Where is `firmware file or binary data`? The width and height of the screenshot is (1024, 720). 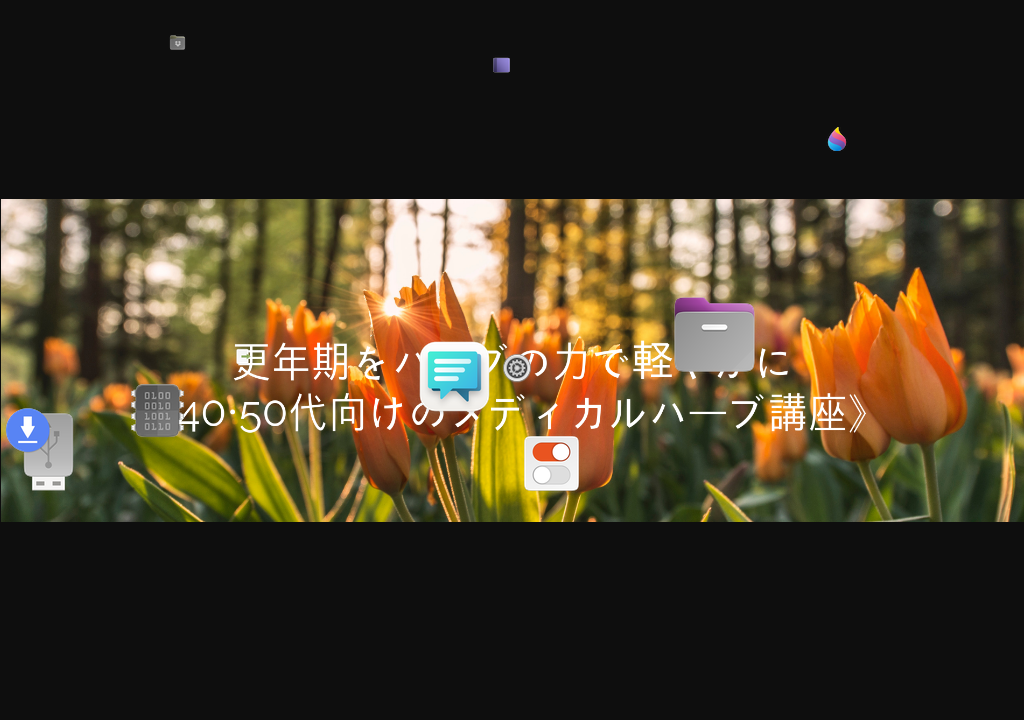
firmware file or binary data is located at coordinates (157, 410).